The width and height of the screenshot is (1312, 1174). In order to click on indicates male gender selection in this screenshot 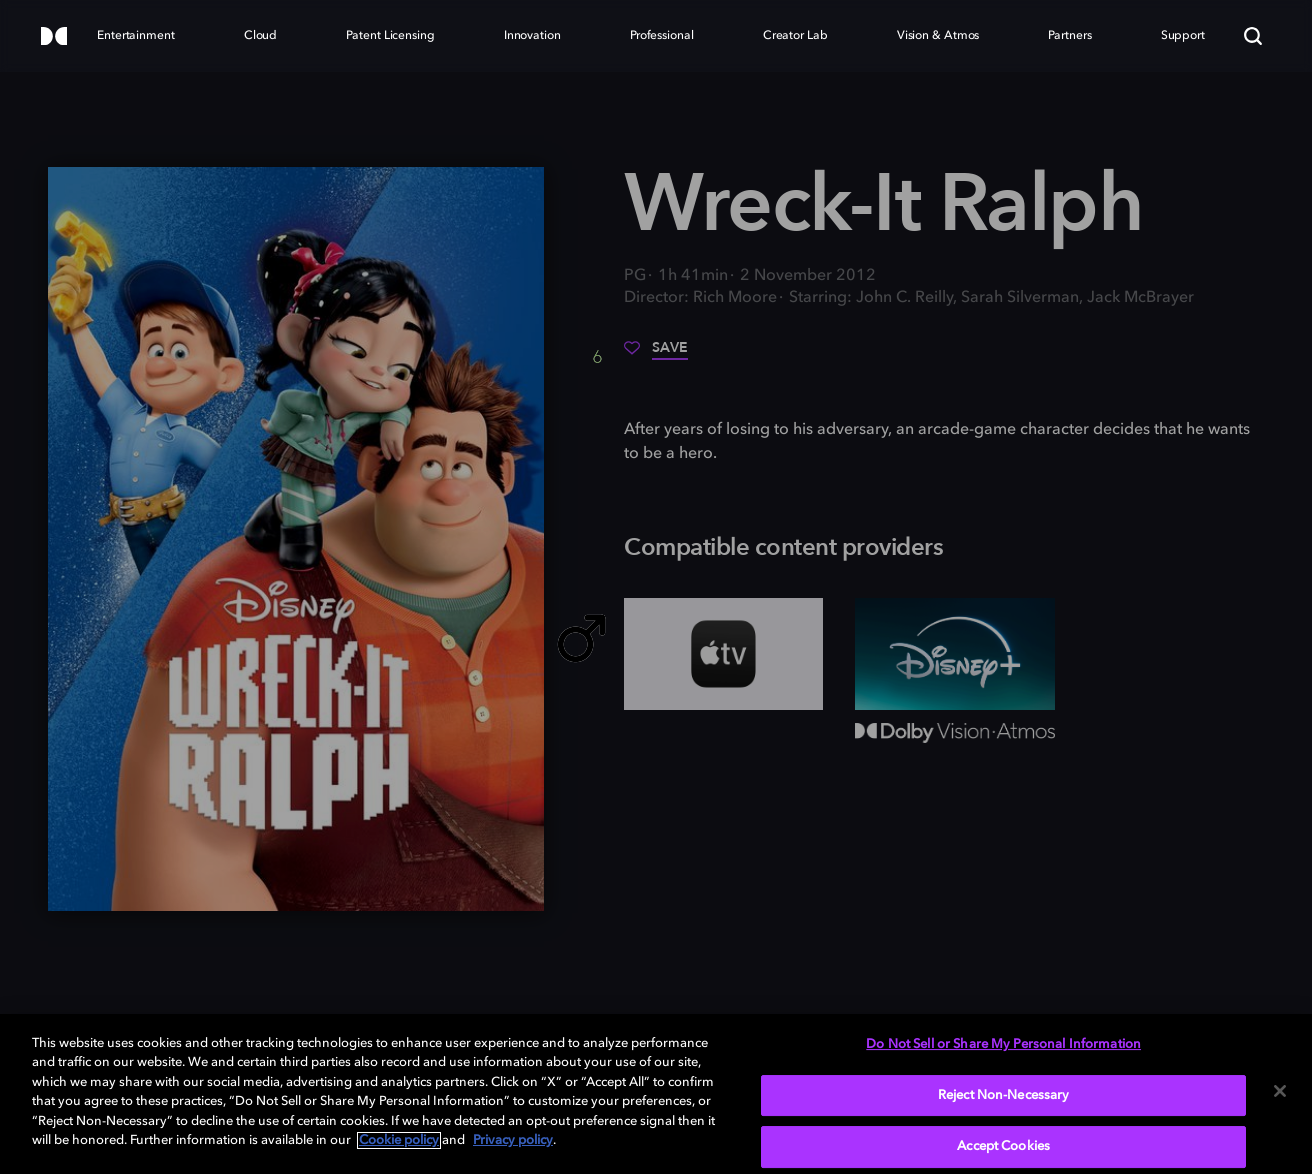, I will do `click(581, 638)`.